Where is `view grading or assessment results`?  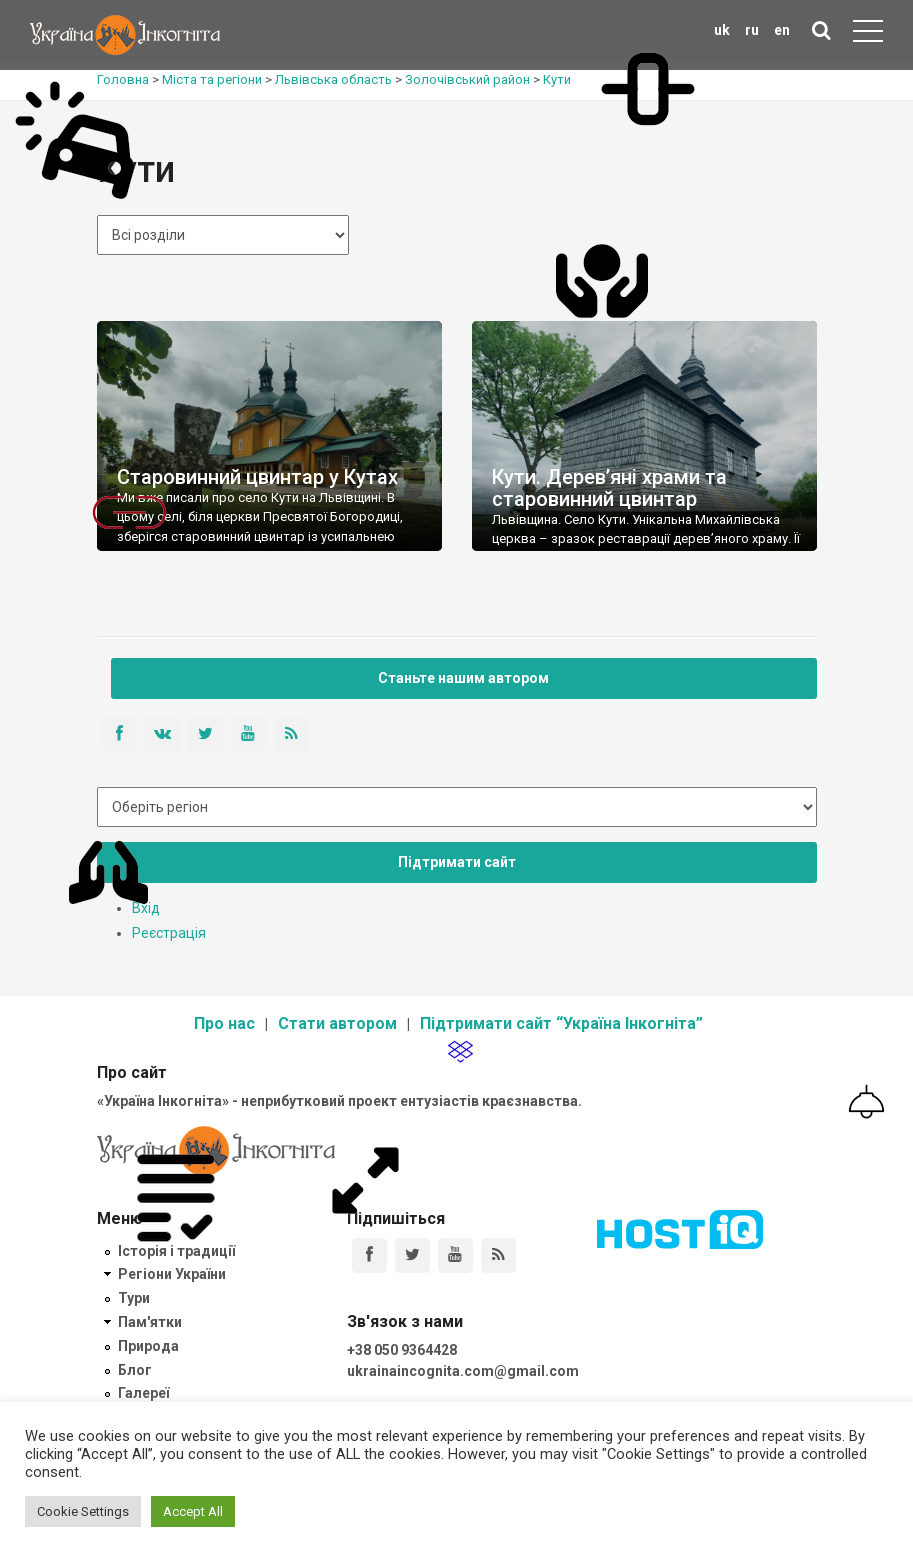 view grading or assessment results is located at coordinates (176, 1198).